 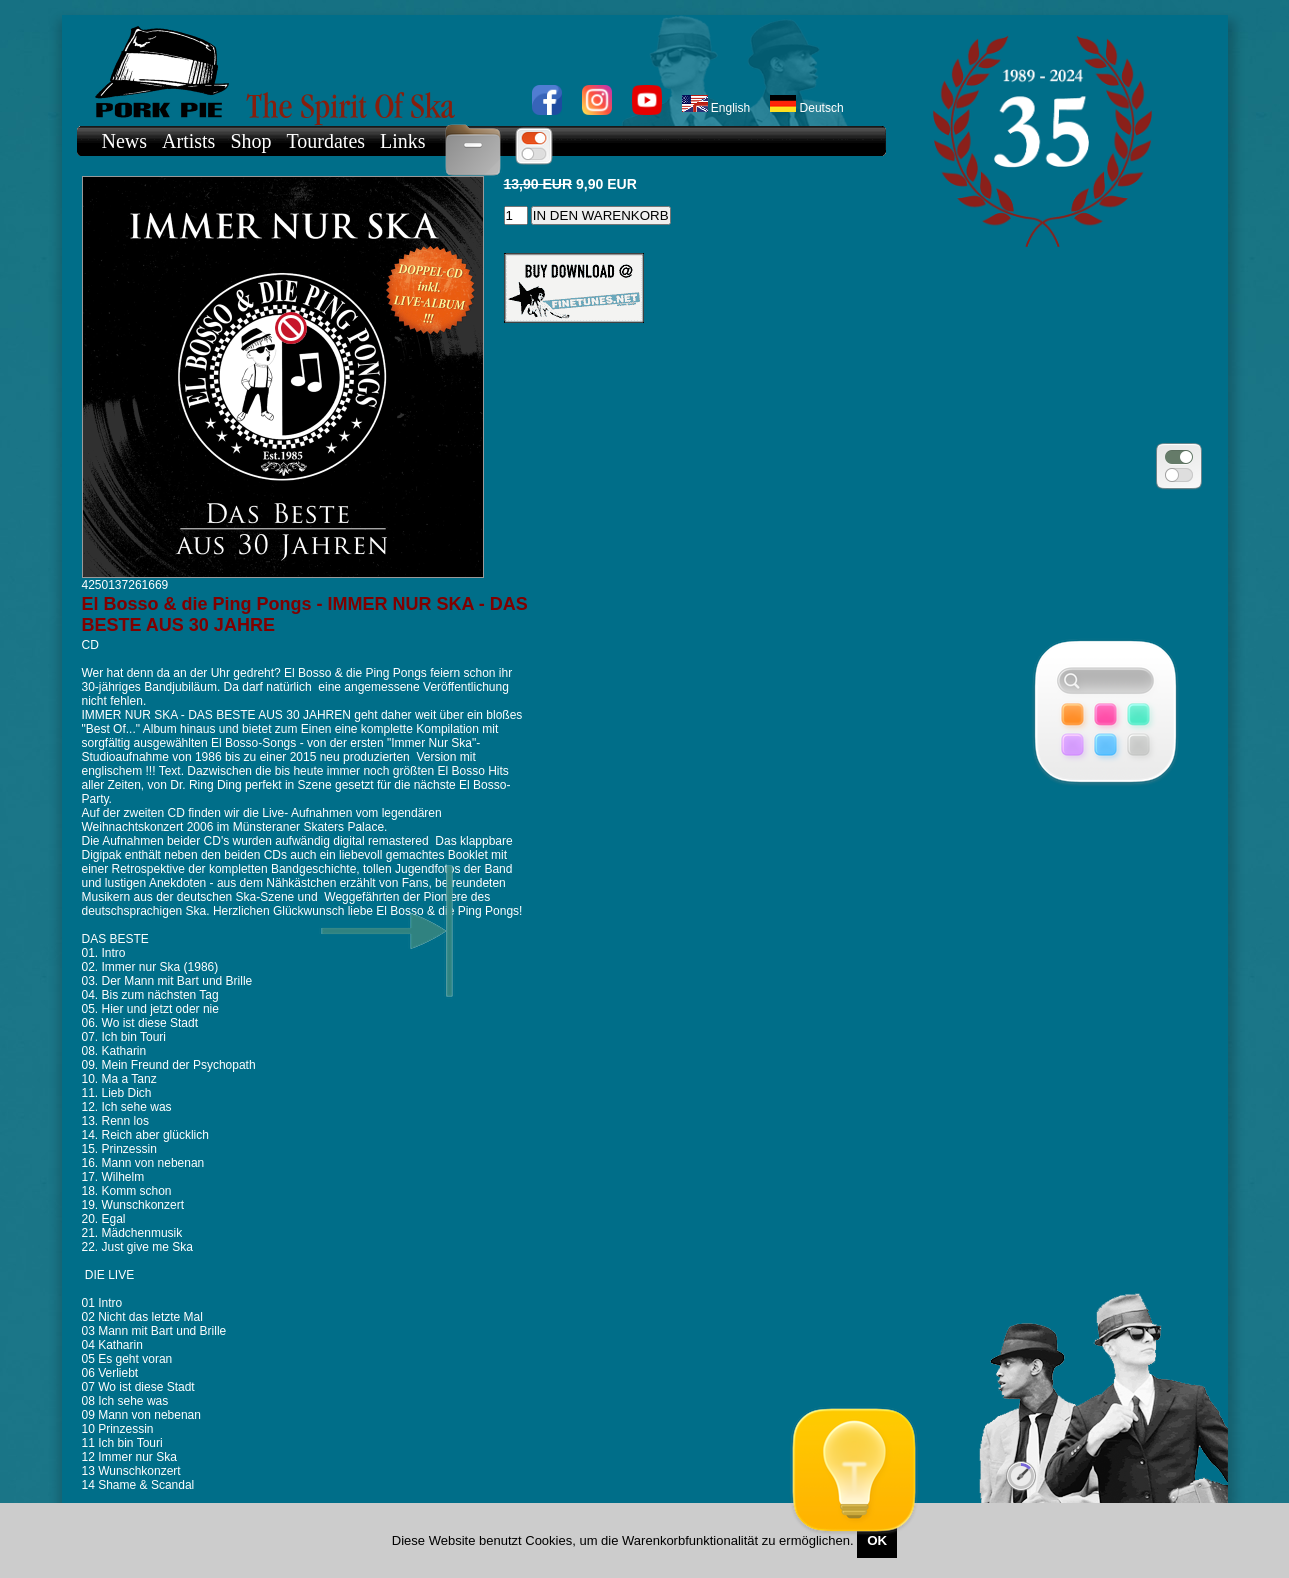 What do you see at coordinates (291, 328) in the screenshot?
I see `delete or remove selected item` at bounding box center [291, 328].